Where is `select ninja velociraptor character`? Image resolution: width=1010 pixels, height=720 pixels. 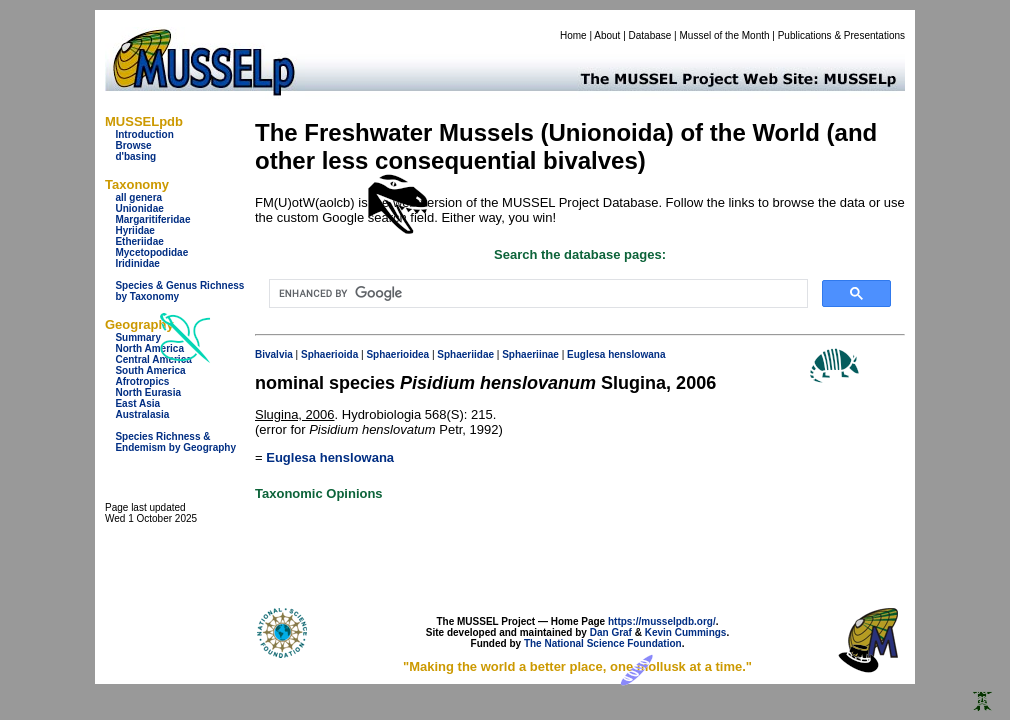
select ninja velociraptor character is located at coordinates (398, 204).